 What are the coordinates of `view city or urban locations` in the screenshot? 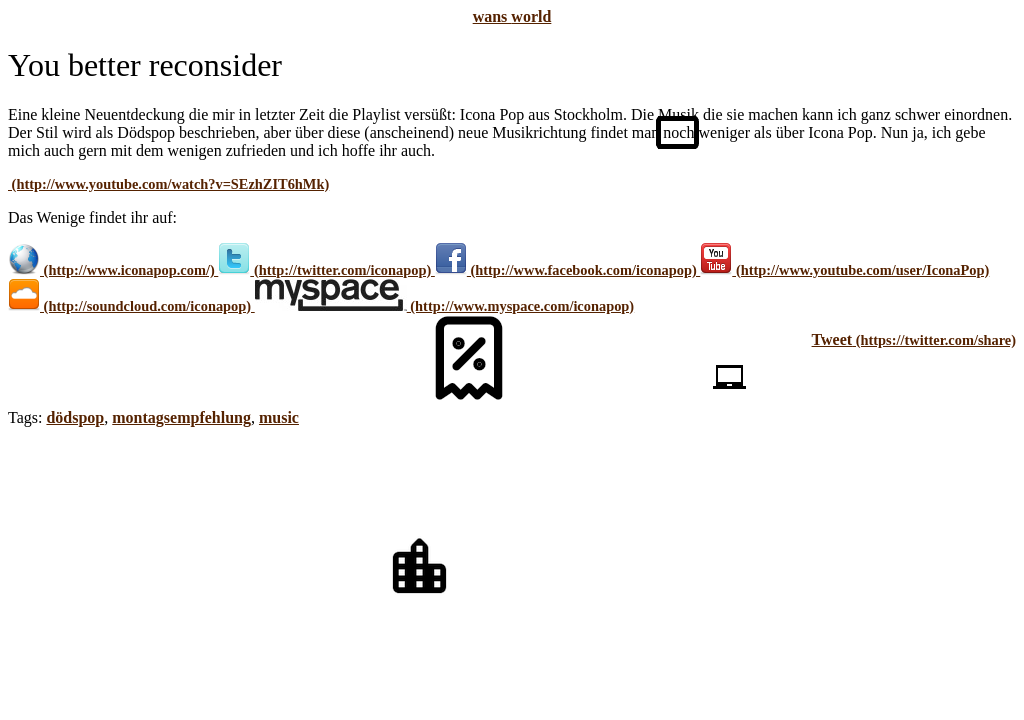 It's located at (419, 566).